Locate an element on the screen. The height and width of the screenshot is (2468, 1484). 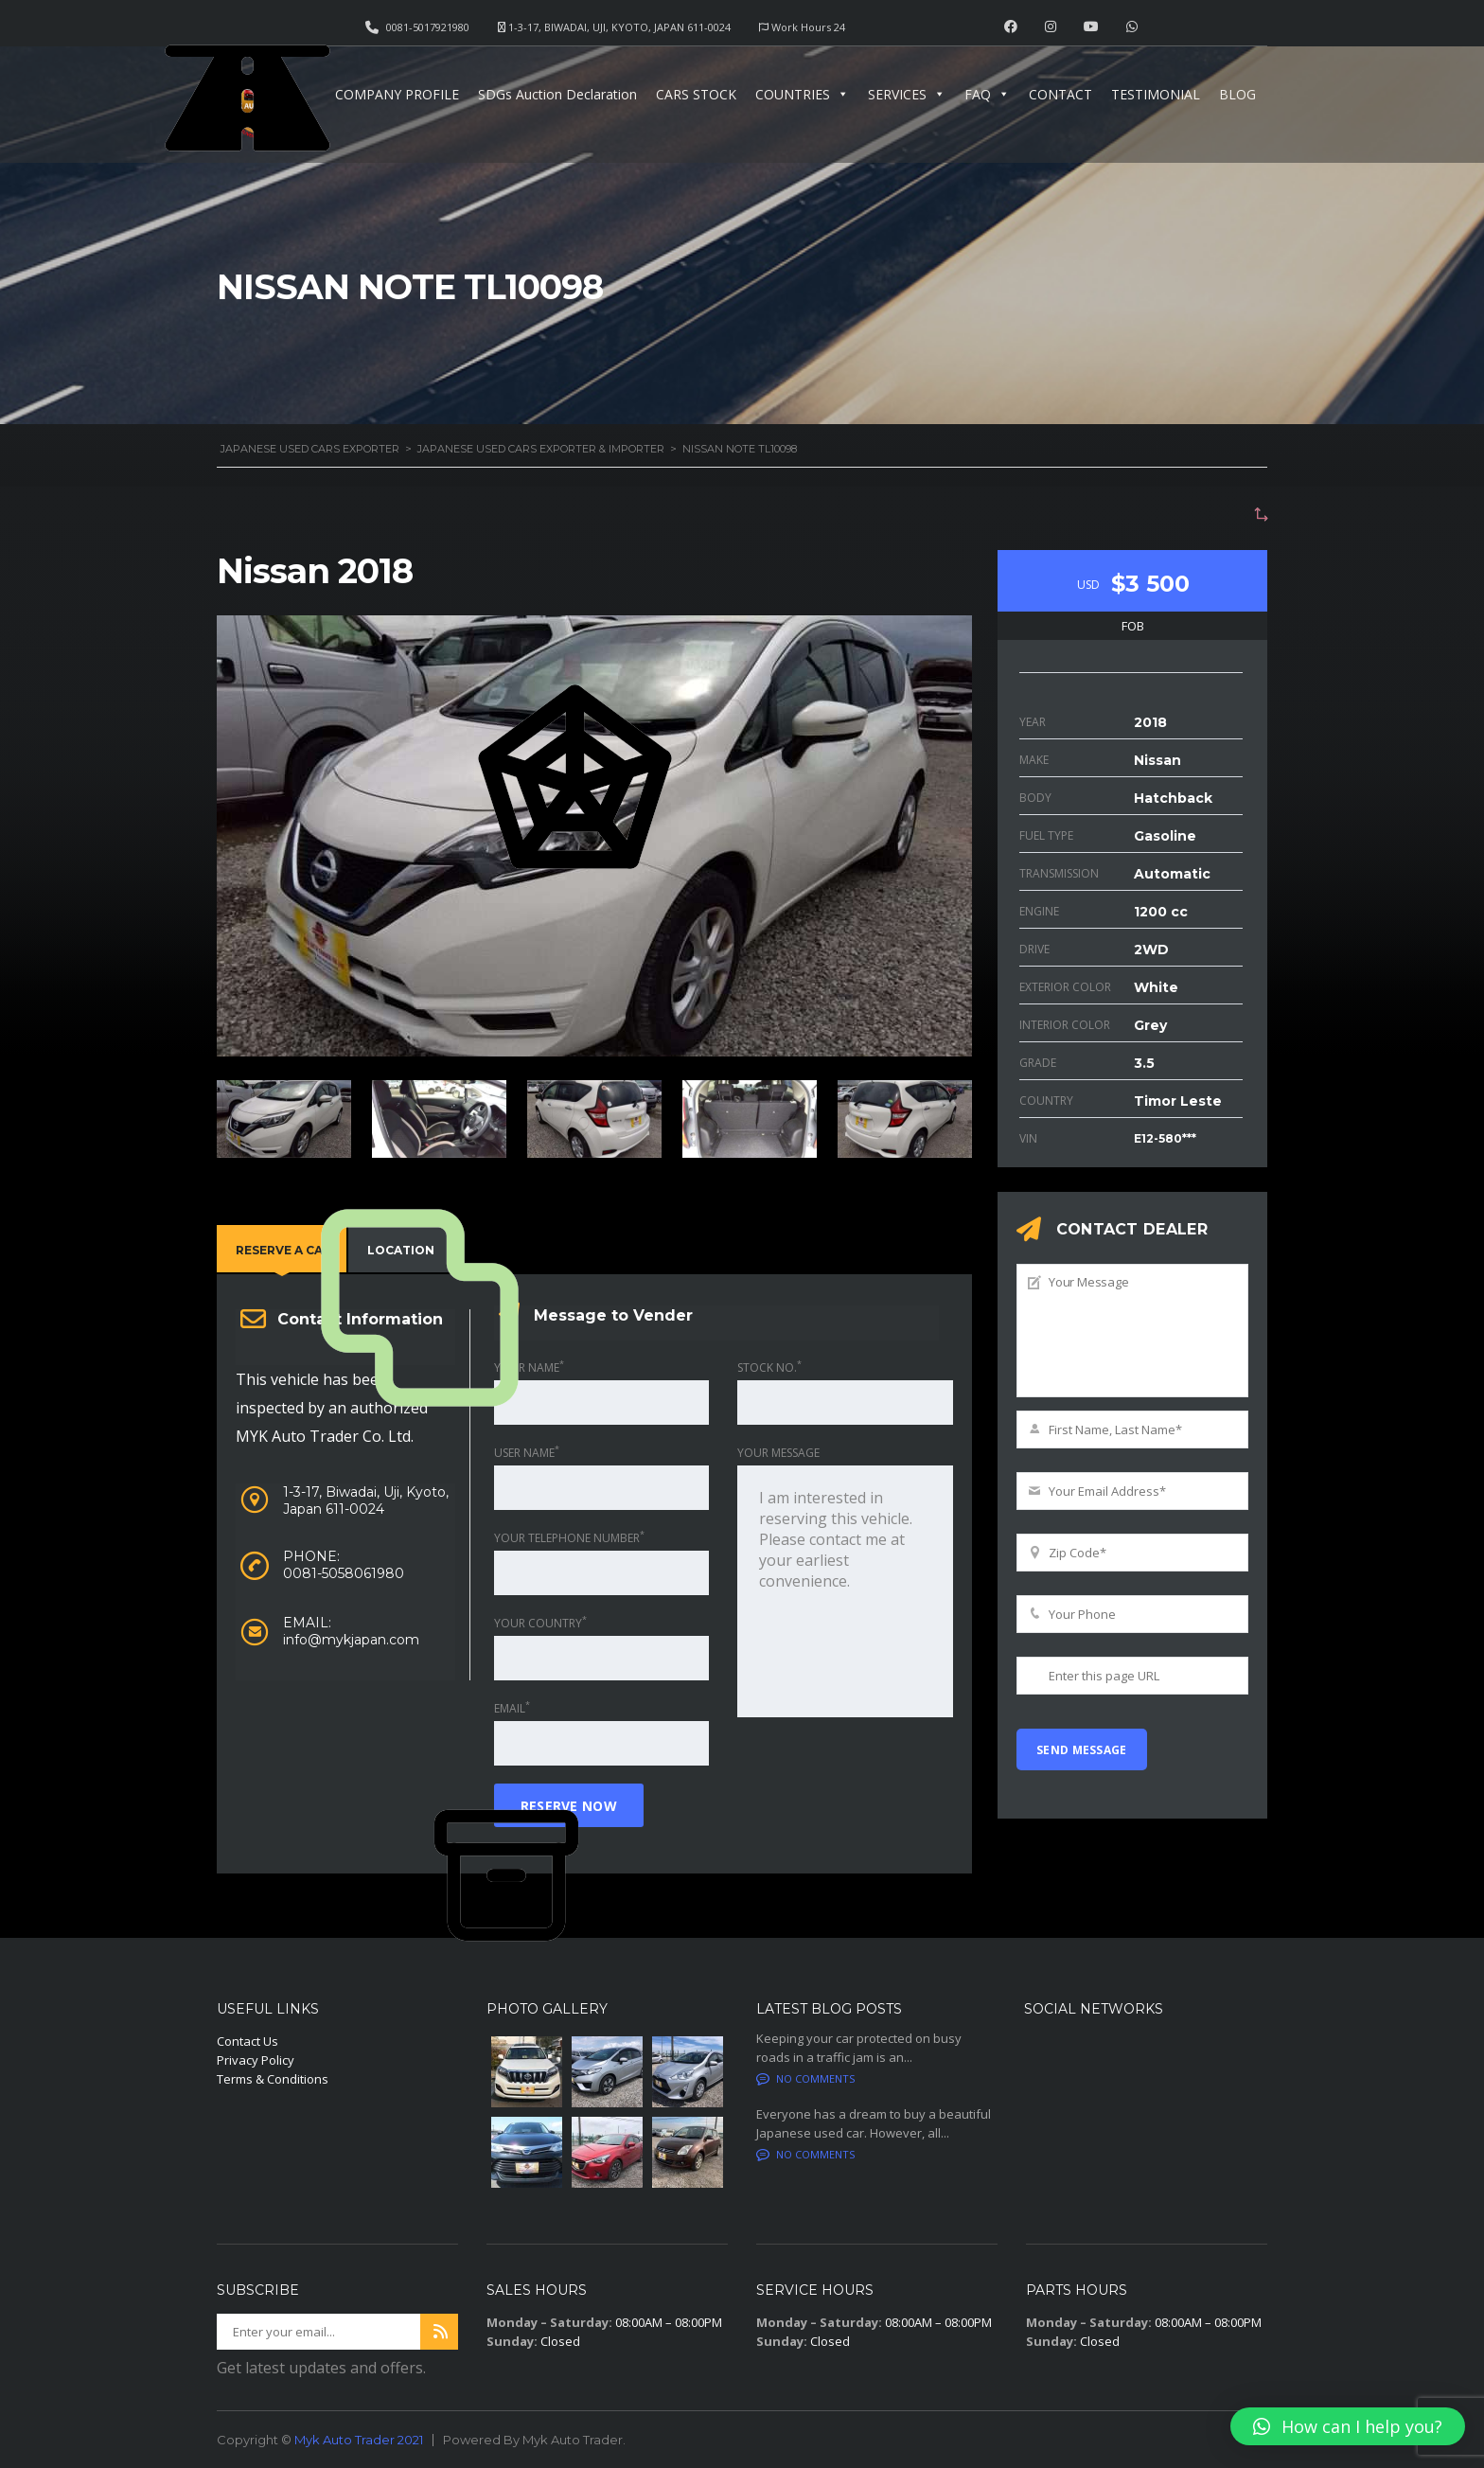
view radar chart analytics is located at coordinates (574, 776).